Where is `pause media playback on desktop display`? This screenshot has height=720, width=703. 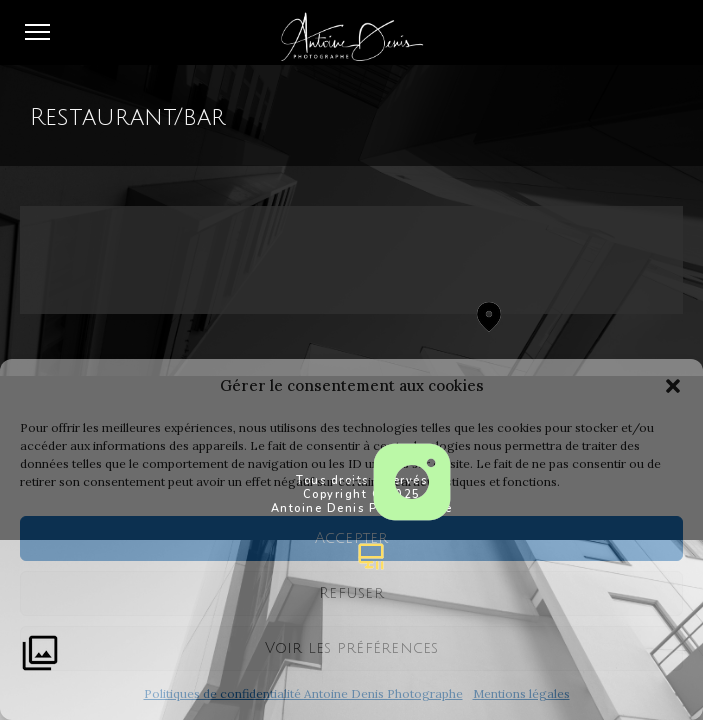 pause media playback on desktop display is located at coordinates (371, 556).